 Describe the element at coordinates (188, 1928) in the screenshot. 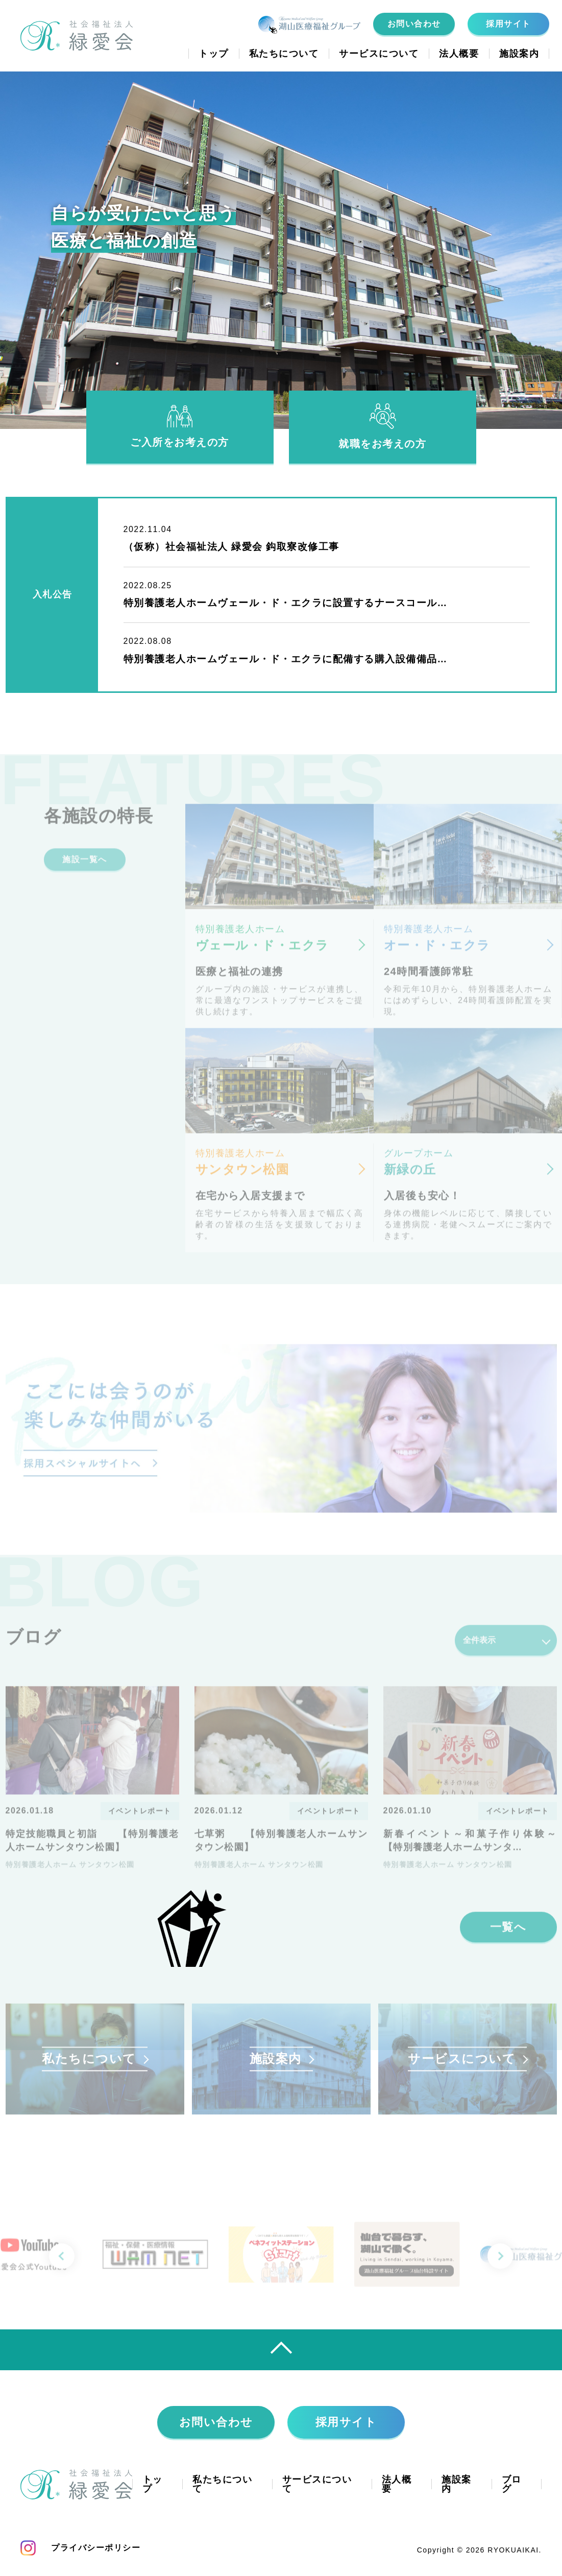

I see `indicates a racing or competition game mode` at that location.